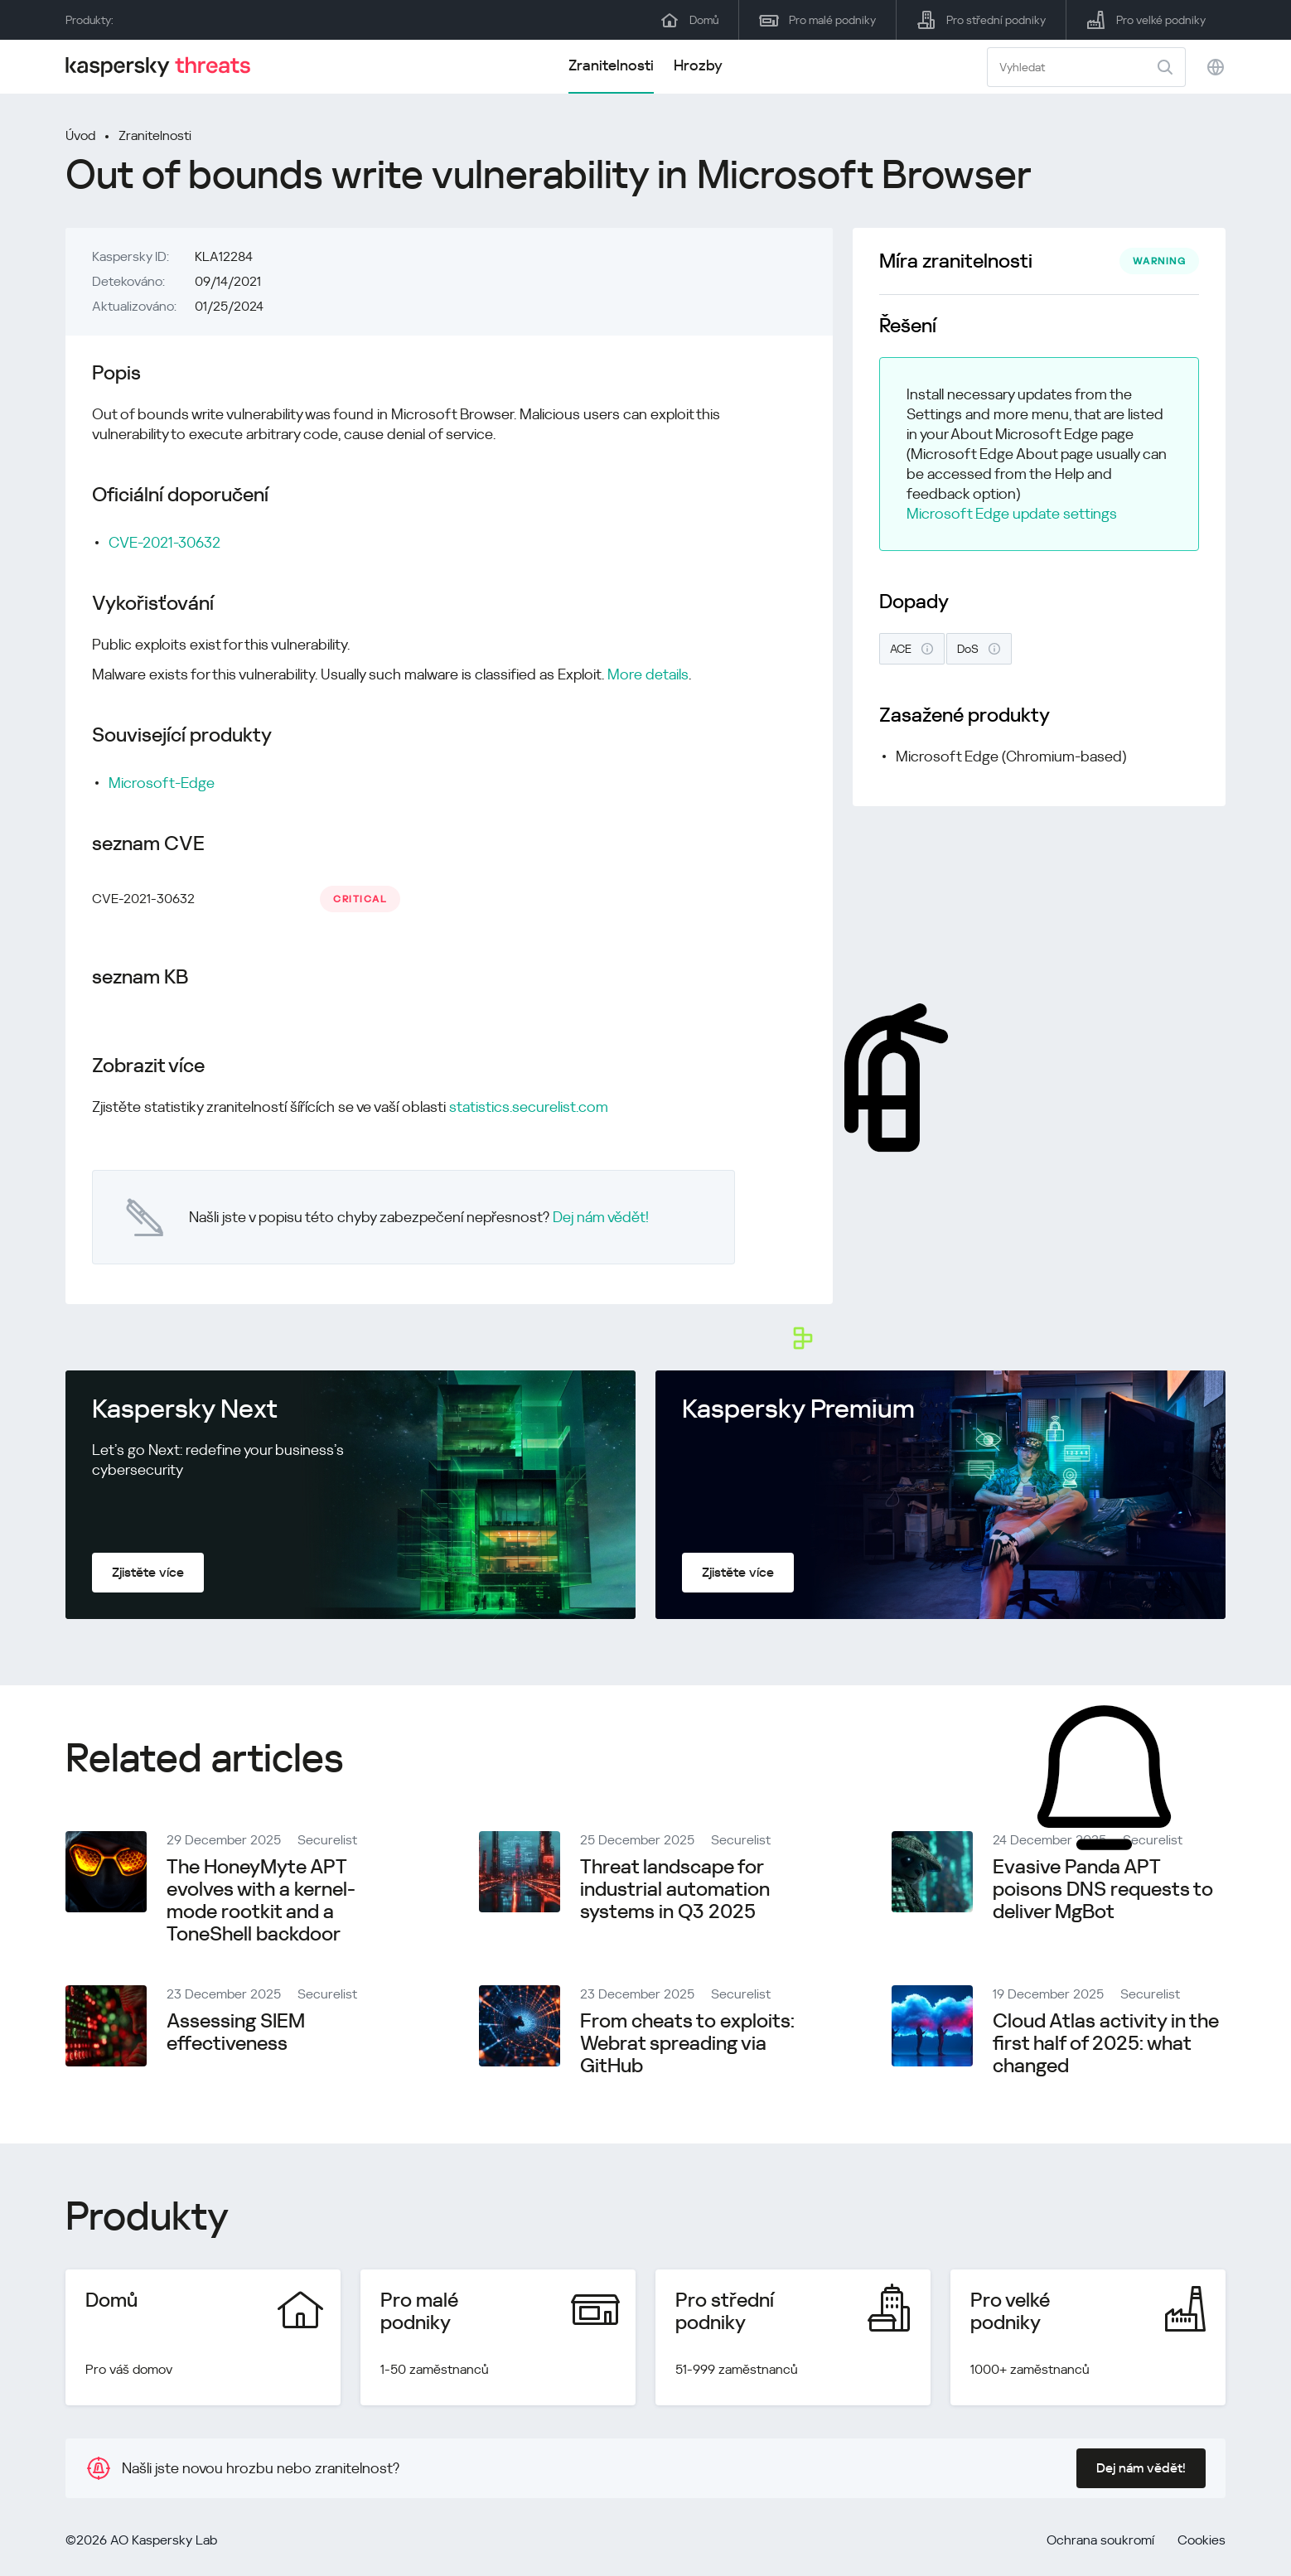 Image resolution: width=1291 pixels, height=2576 pixels. Describe the element at coordinates (801, 1338) in the screenshot. I see `open replit` at that location.